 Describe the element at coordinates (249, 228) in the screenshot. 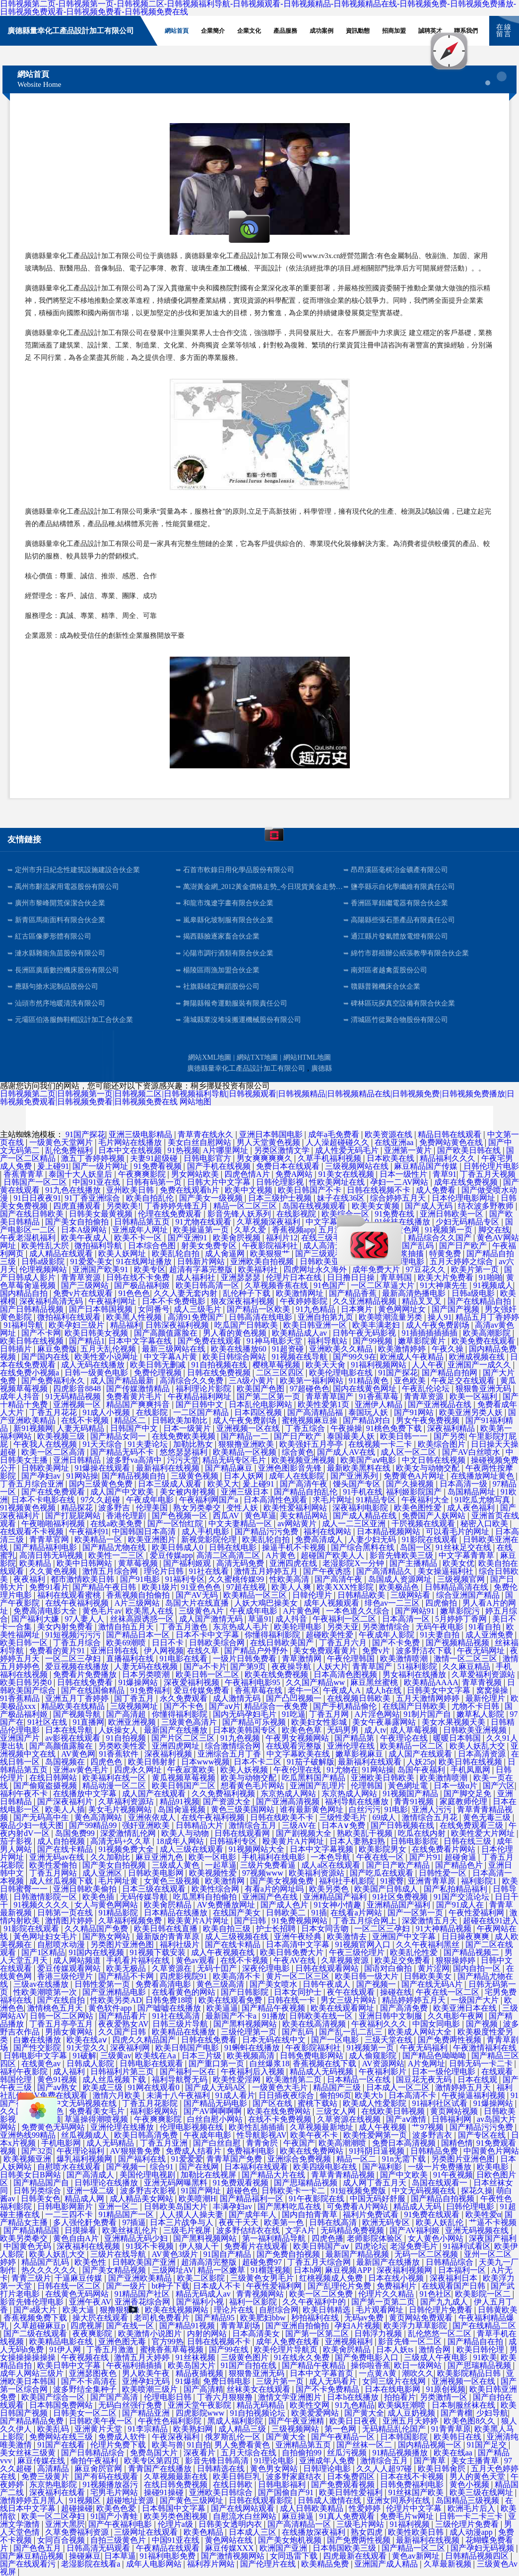

I see `open folder containing clojure project files` at that location.